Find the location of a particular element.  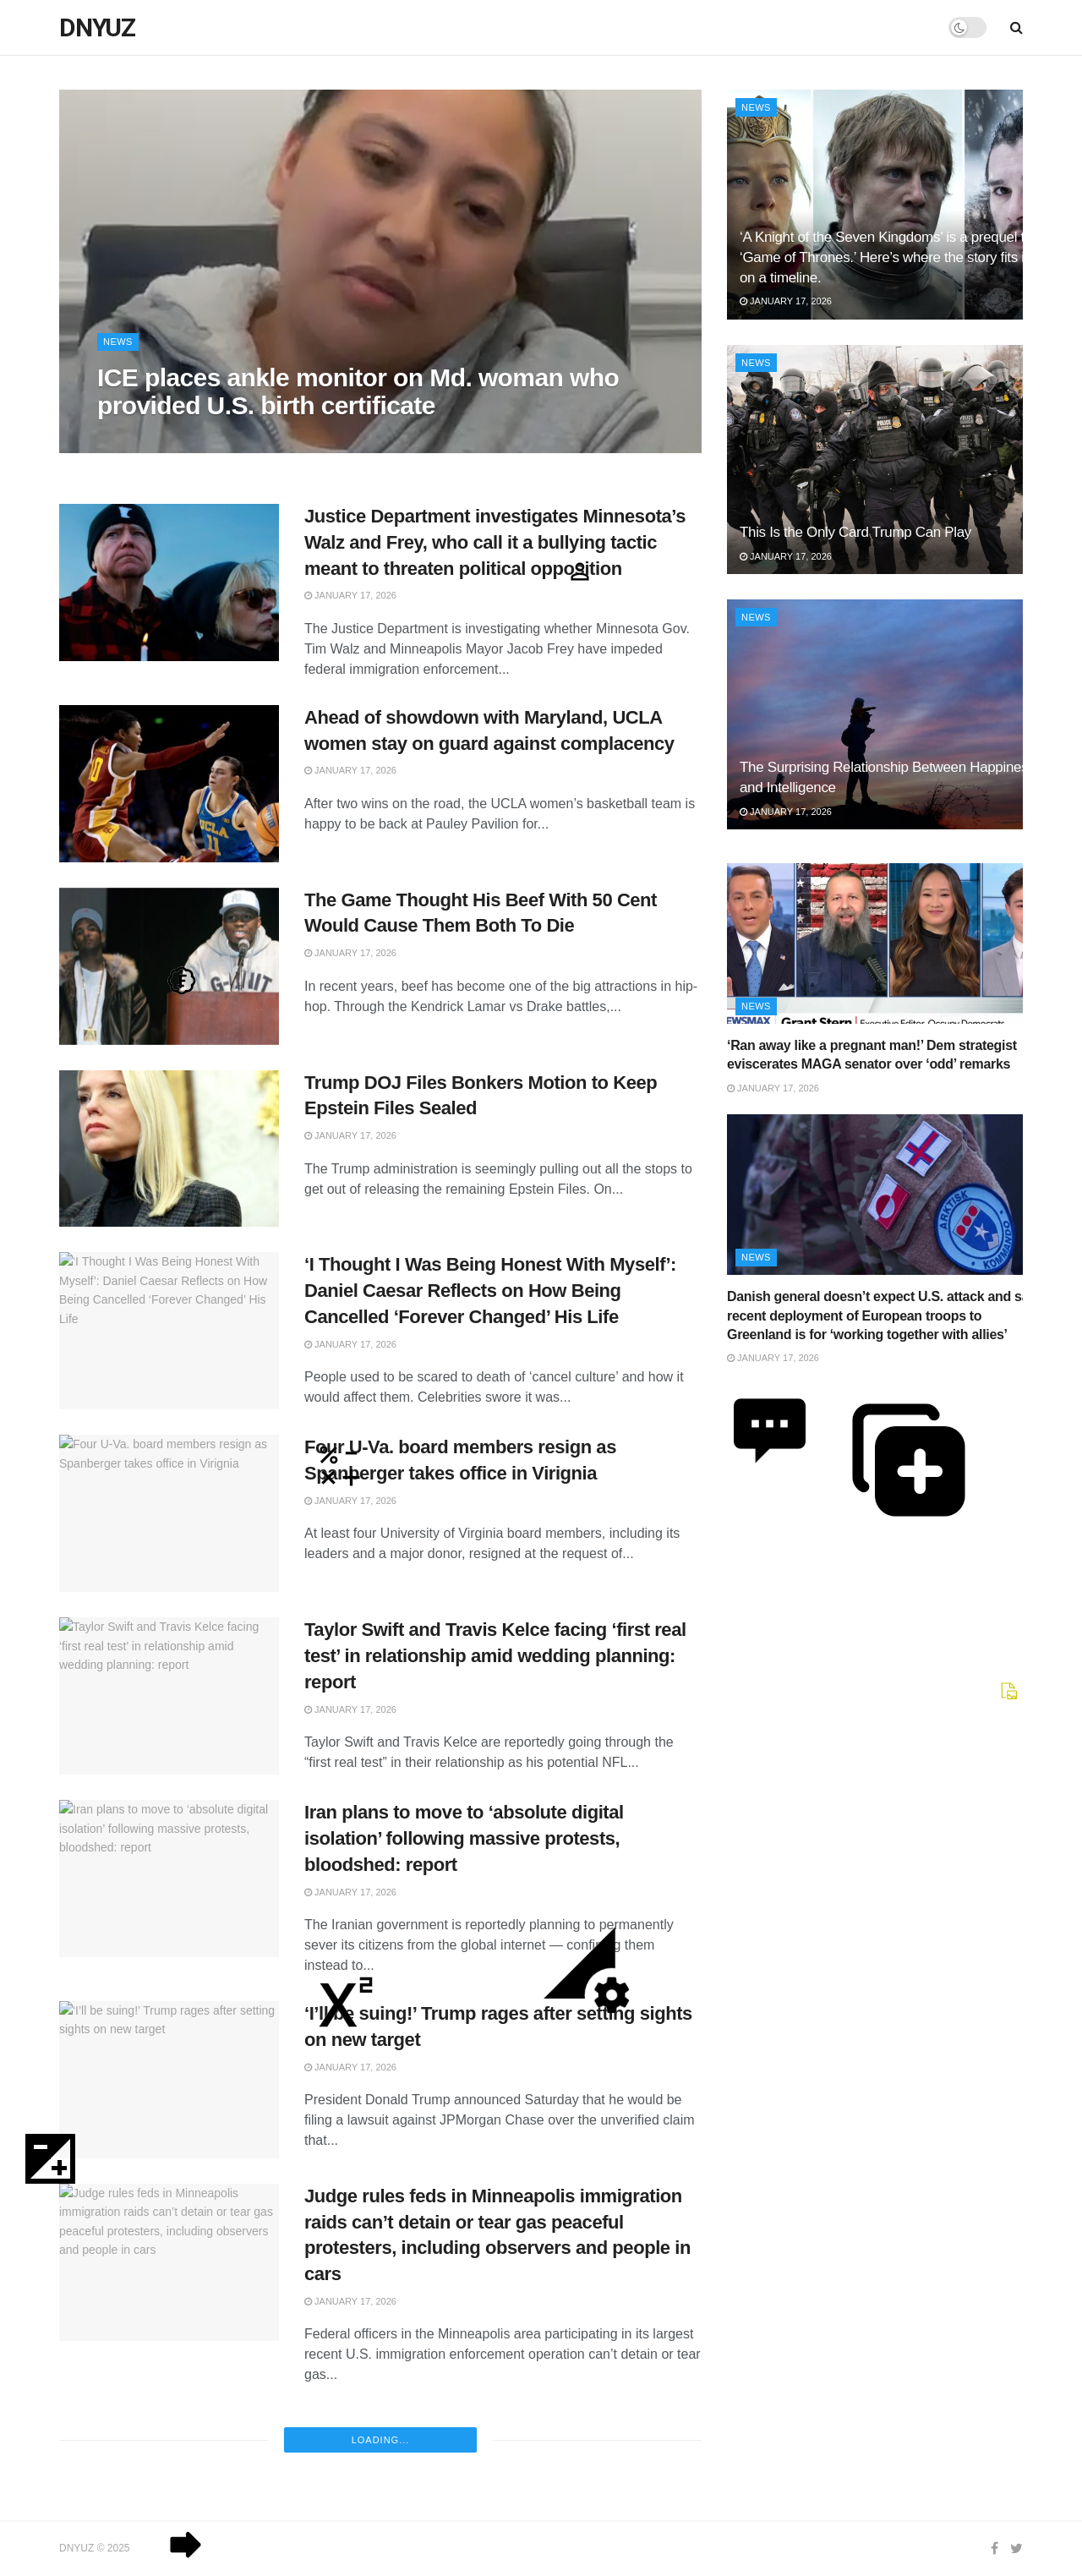

forward an email or message is located at coordinates (186, 2545).